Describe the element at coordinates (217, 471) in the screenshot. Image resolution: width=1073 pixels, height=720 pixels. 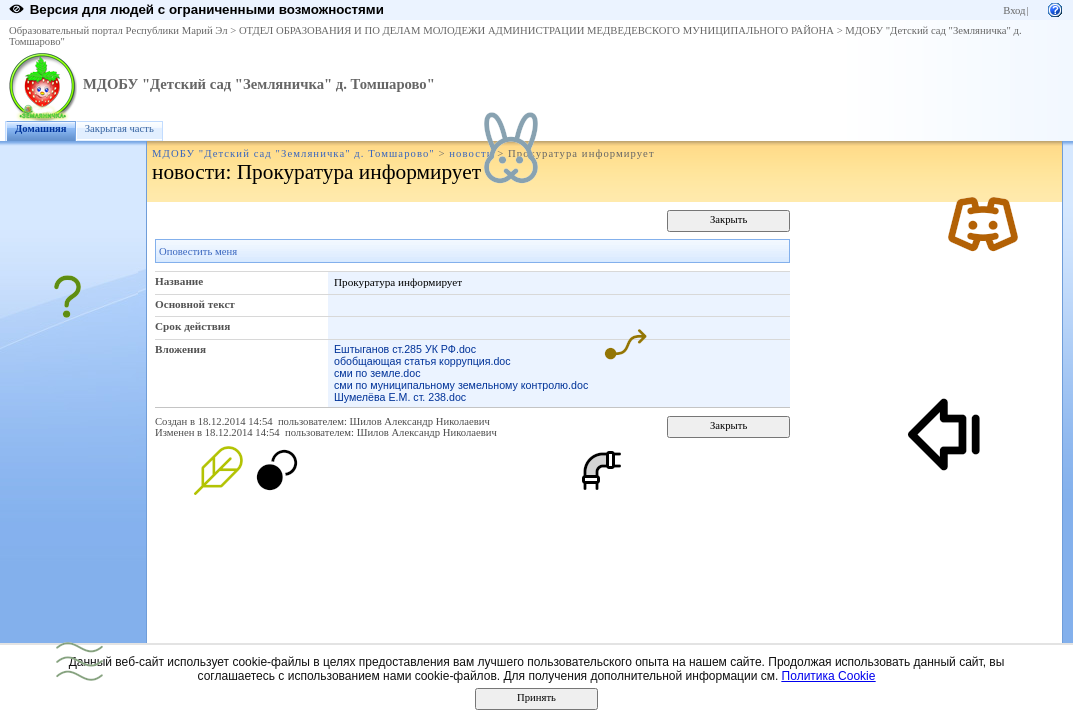
I see `compose a new message or note` at that location.